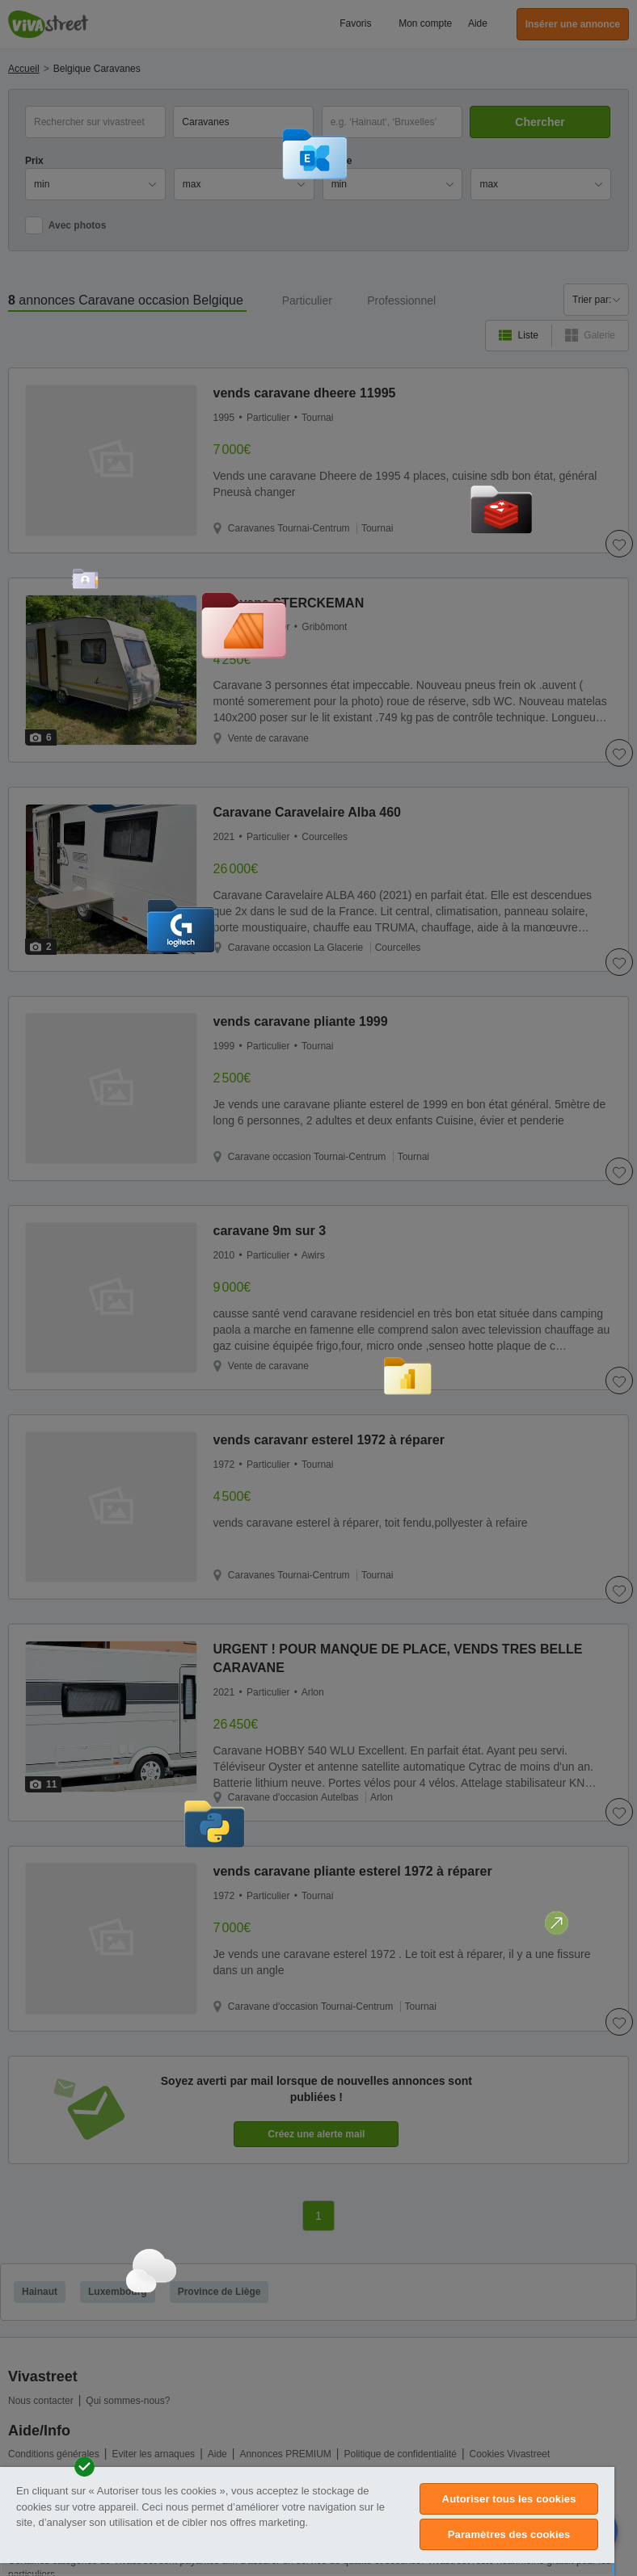 This screenshot has height=2576, width=637. I want to click on open affinity publisher project folder, so click(243, 628).